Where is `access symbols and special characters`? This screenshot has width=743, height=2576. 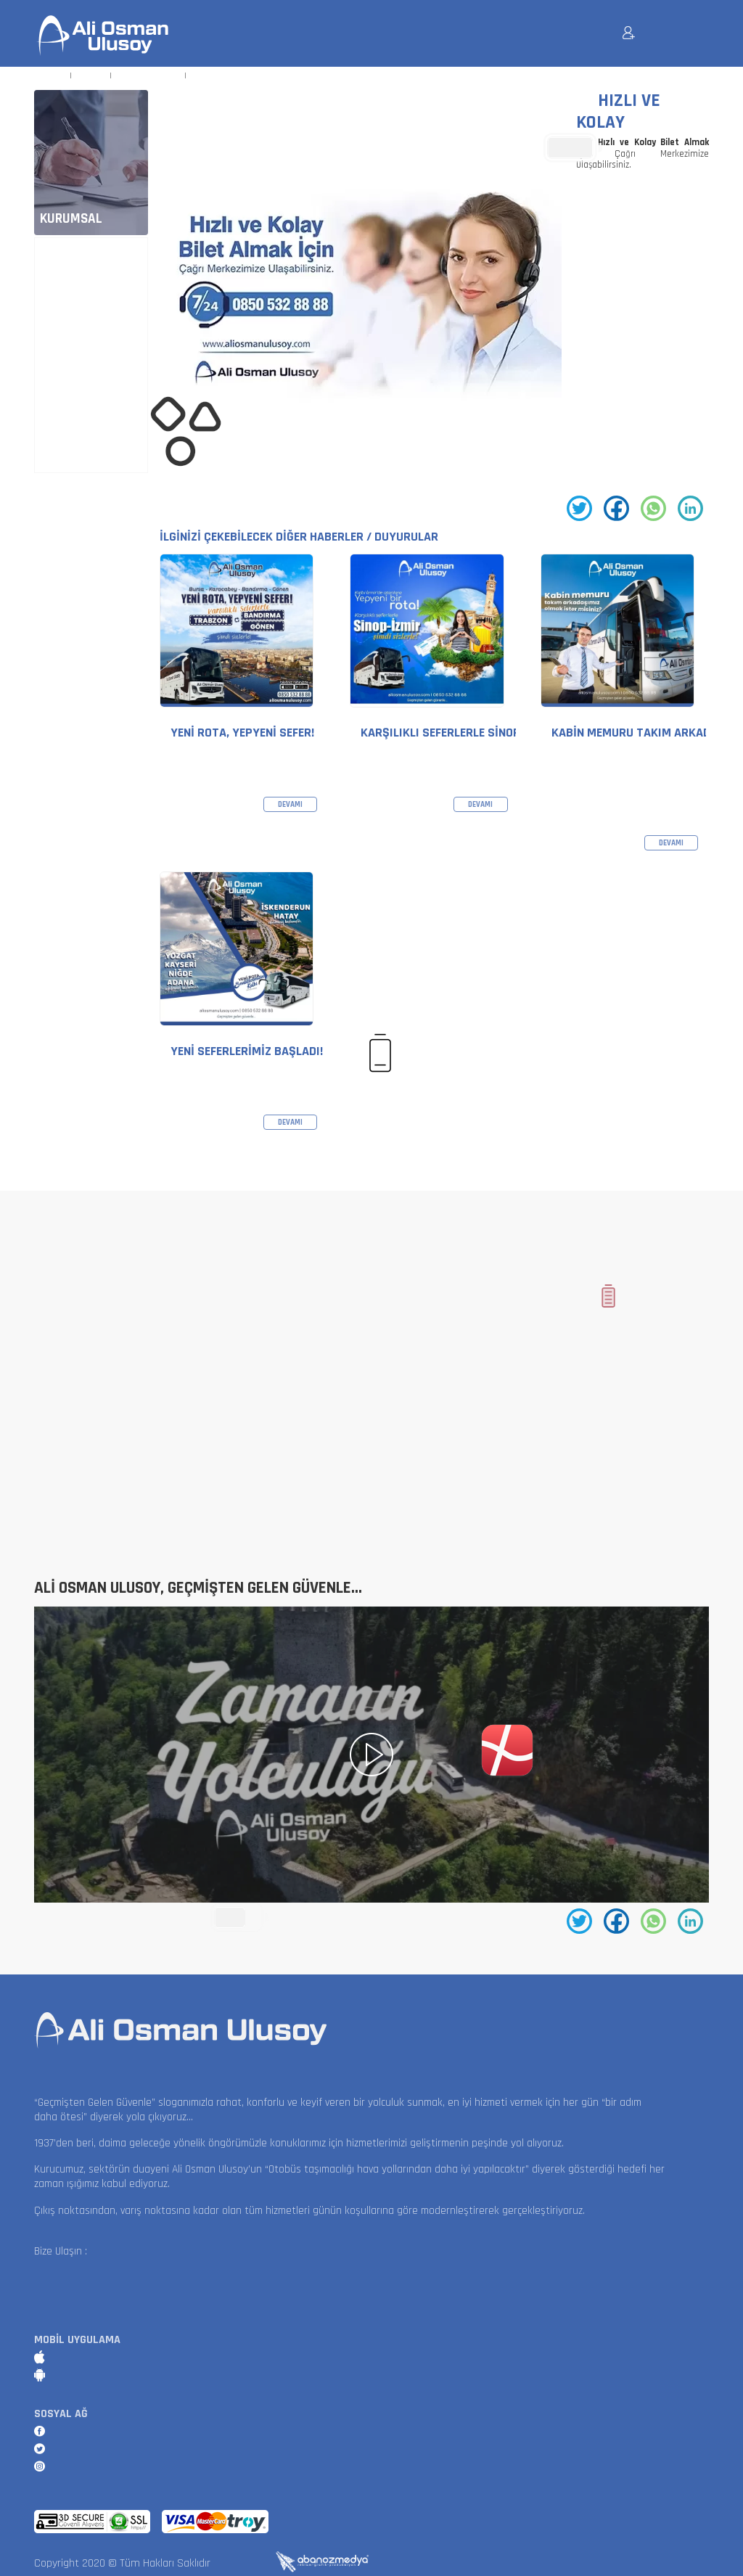 access symbols and special characters is located at coordinates (185, 431).